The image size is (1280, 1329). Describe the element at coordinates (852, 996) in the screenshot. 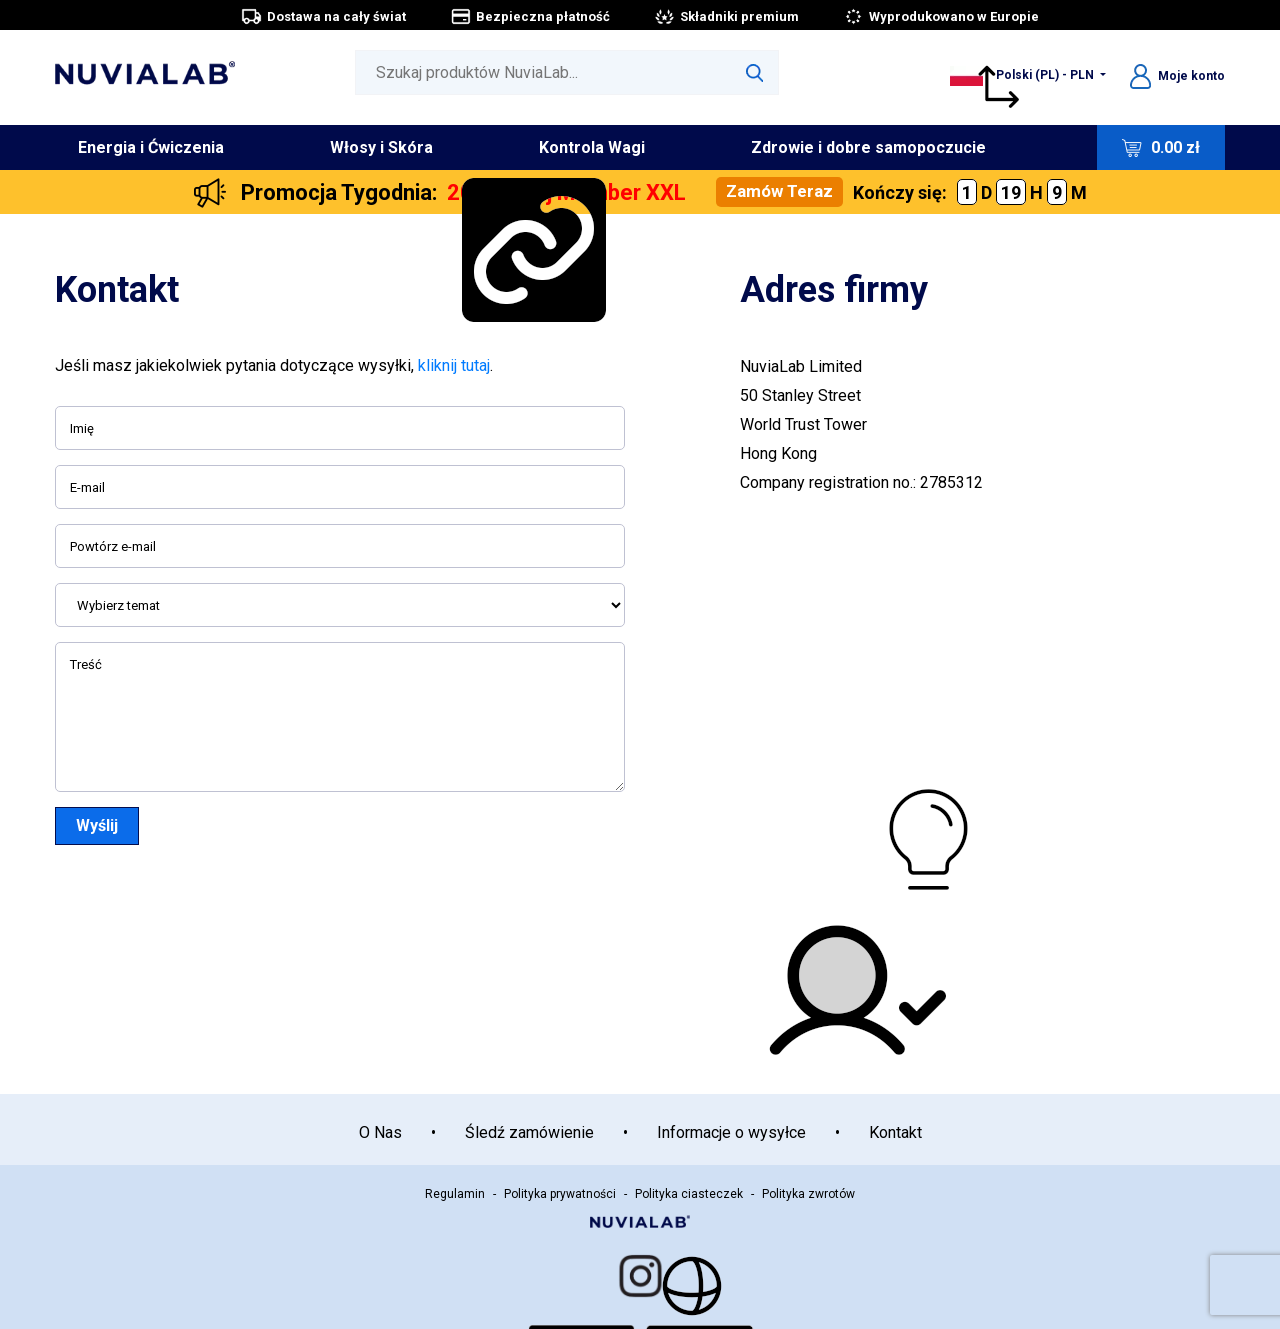

I see `confirm or verify a user account` at that location.